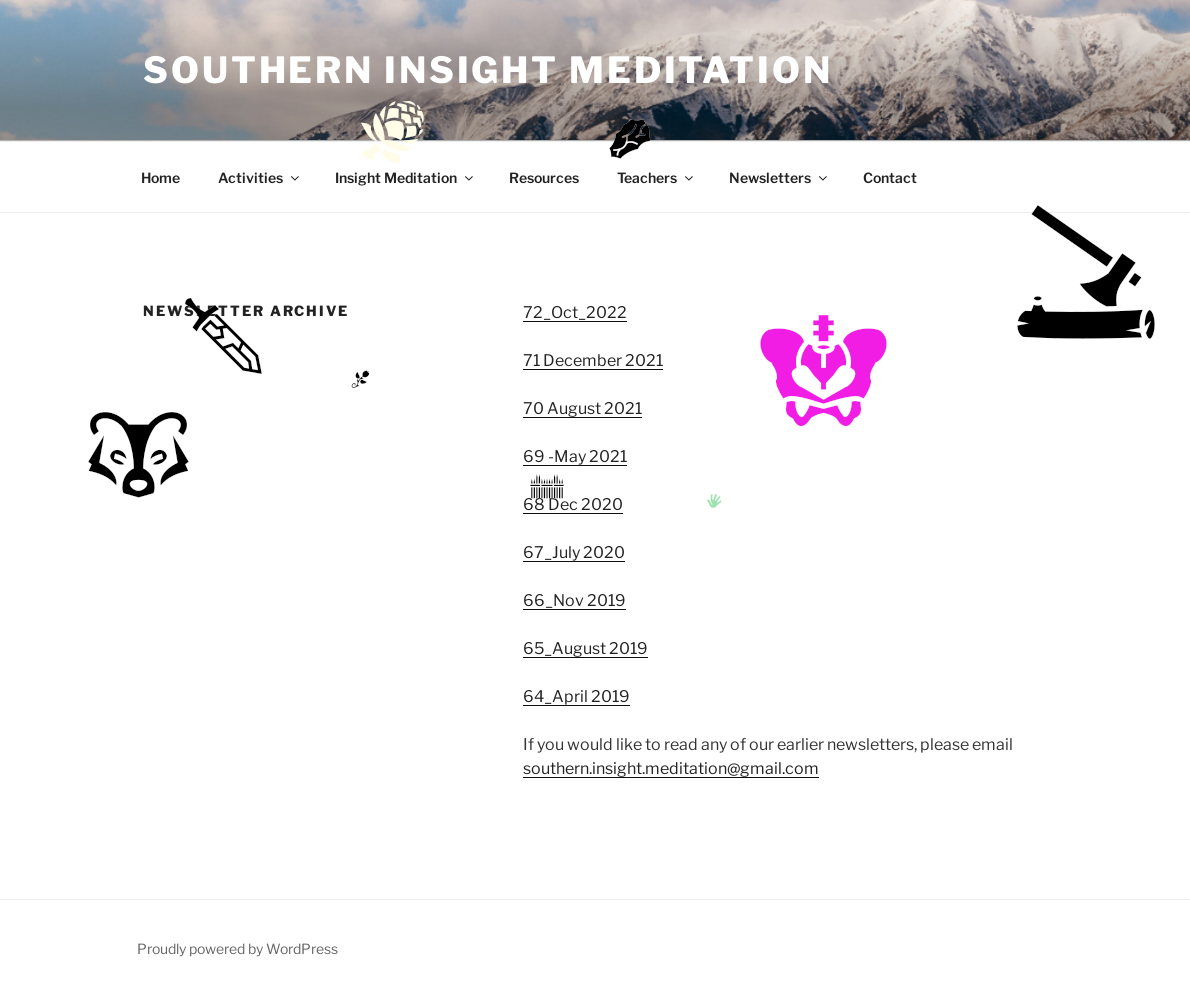 The image size is (1190, 995). Describe the element at coordinates (823, 376) in the screenshot. I see `view skeletal or anatomy information` at that location.